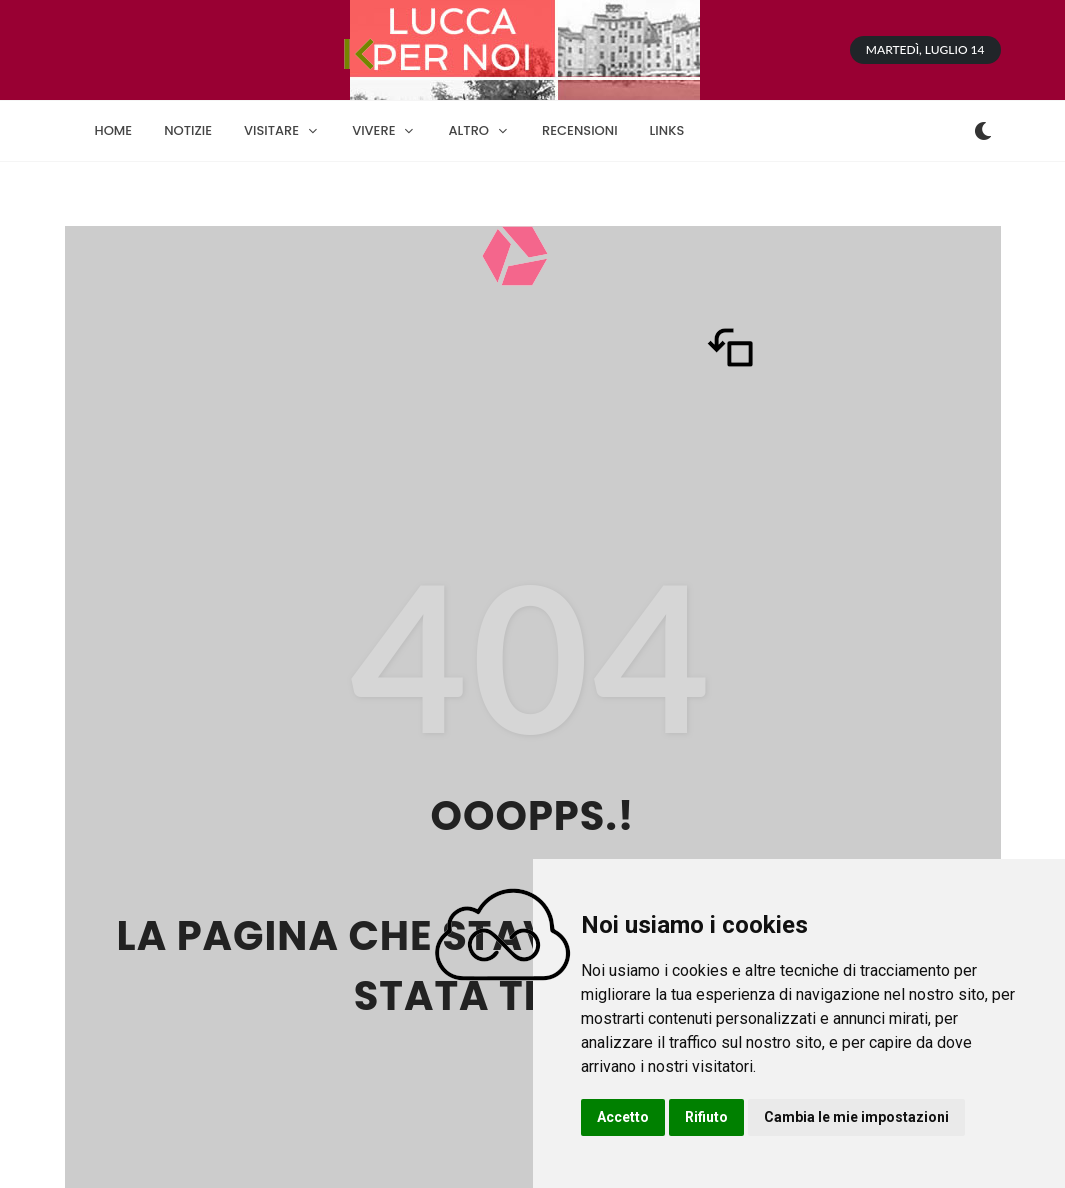 Image resolution: width=1065 pixels, height=1188 pixels. Describe the element at coordinates (502, 934) in the screenshot. I see `open jsfiddle code editor` at that location.